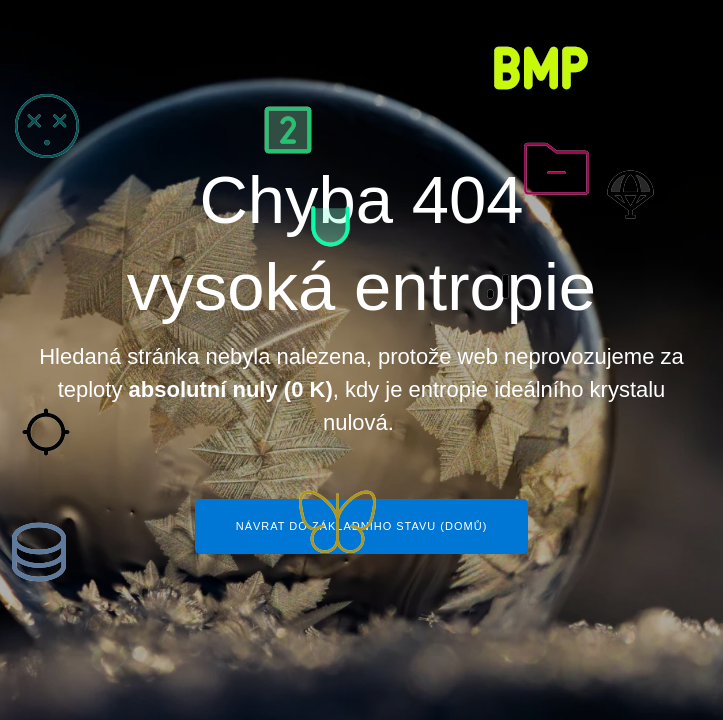 The image size is (723, 720). What do you see at coordinates (39, 552) in the screenshot?
I see `access database or data storage` at bounding box center [39, 552].